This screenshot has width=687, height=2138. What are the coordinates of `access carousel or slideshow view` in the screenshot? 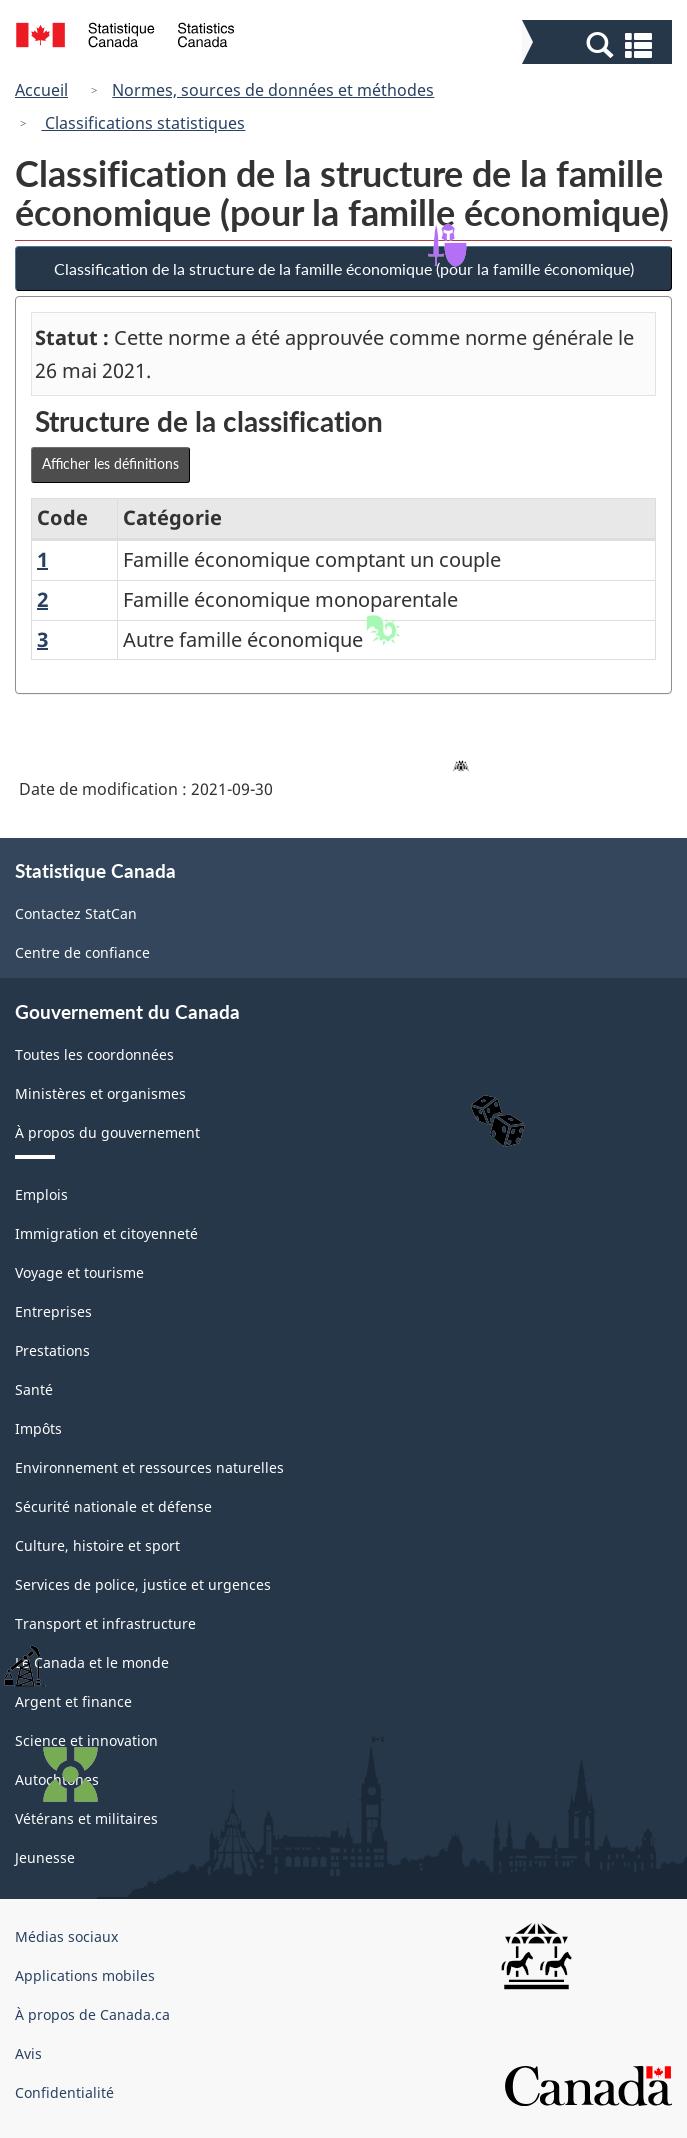 It's located at (536, 1954).